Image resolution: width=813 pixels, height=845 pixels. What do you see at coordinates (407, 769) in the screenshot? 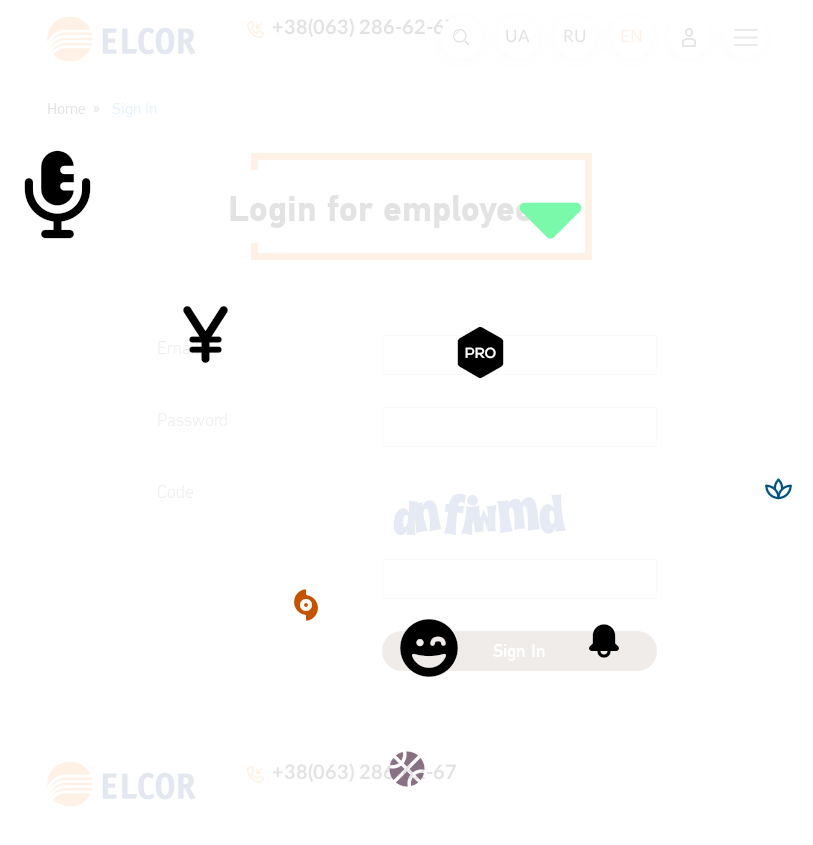
I see `view basketball or sports content` at bounding box center [407, 769].